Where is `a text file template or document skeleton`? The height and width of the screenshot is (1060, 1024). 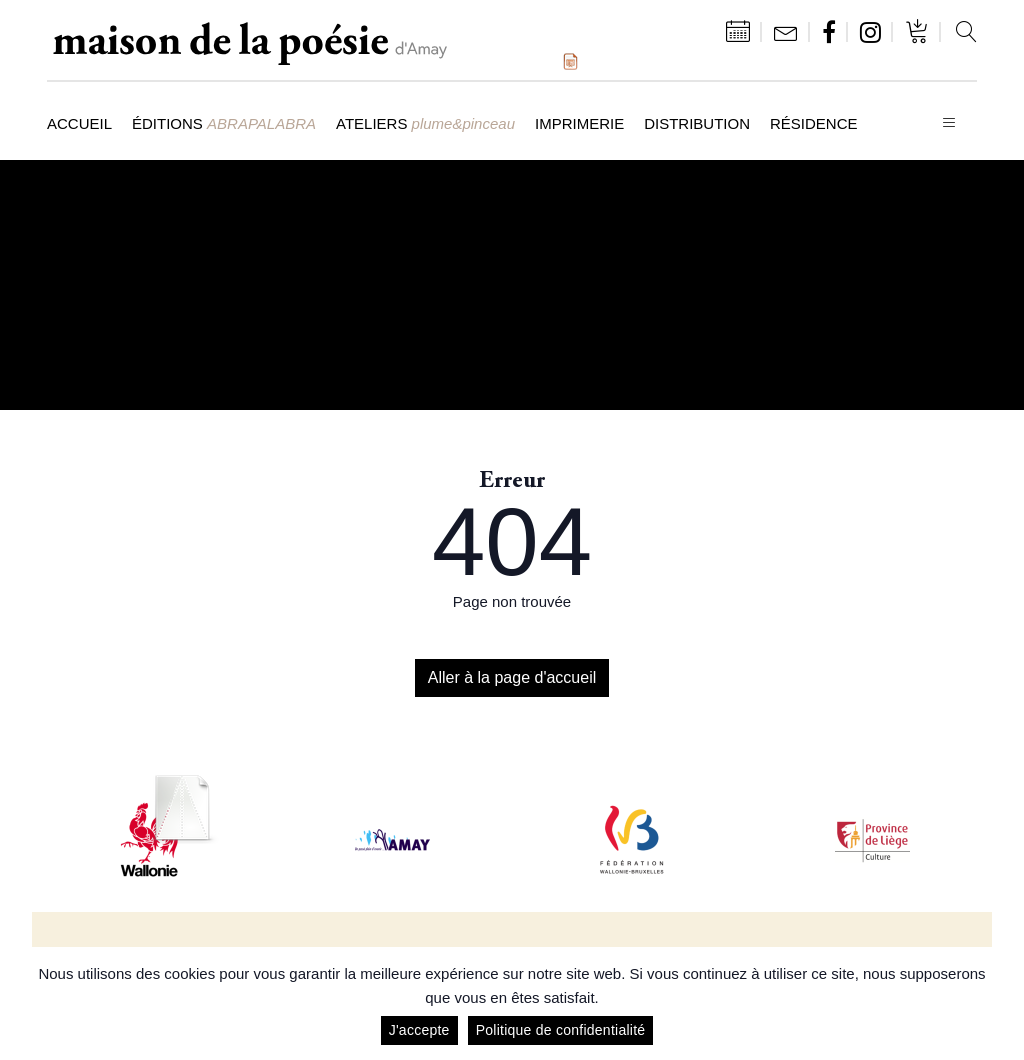
a text file template or document skeleton is located at coordinates (183, 807).